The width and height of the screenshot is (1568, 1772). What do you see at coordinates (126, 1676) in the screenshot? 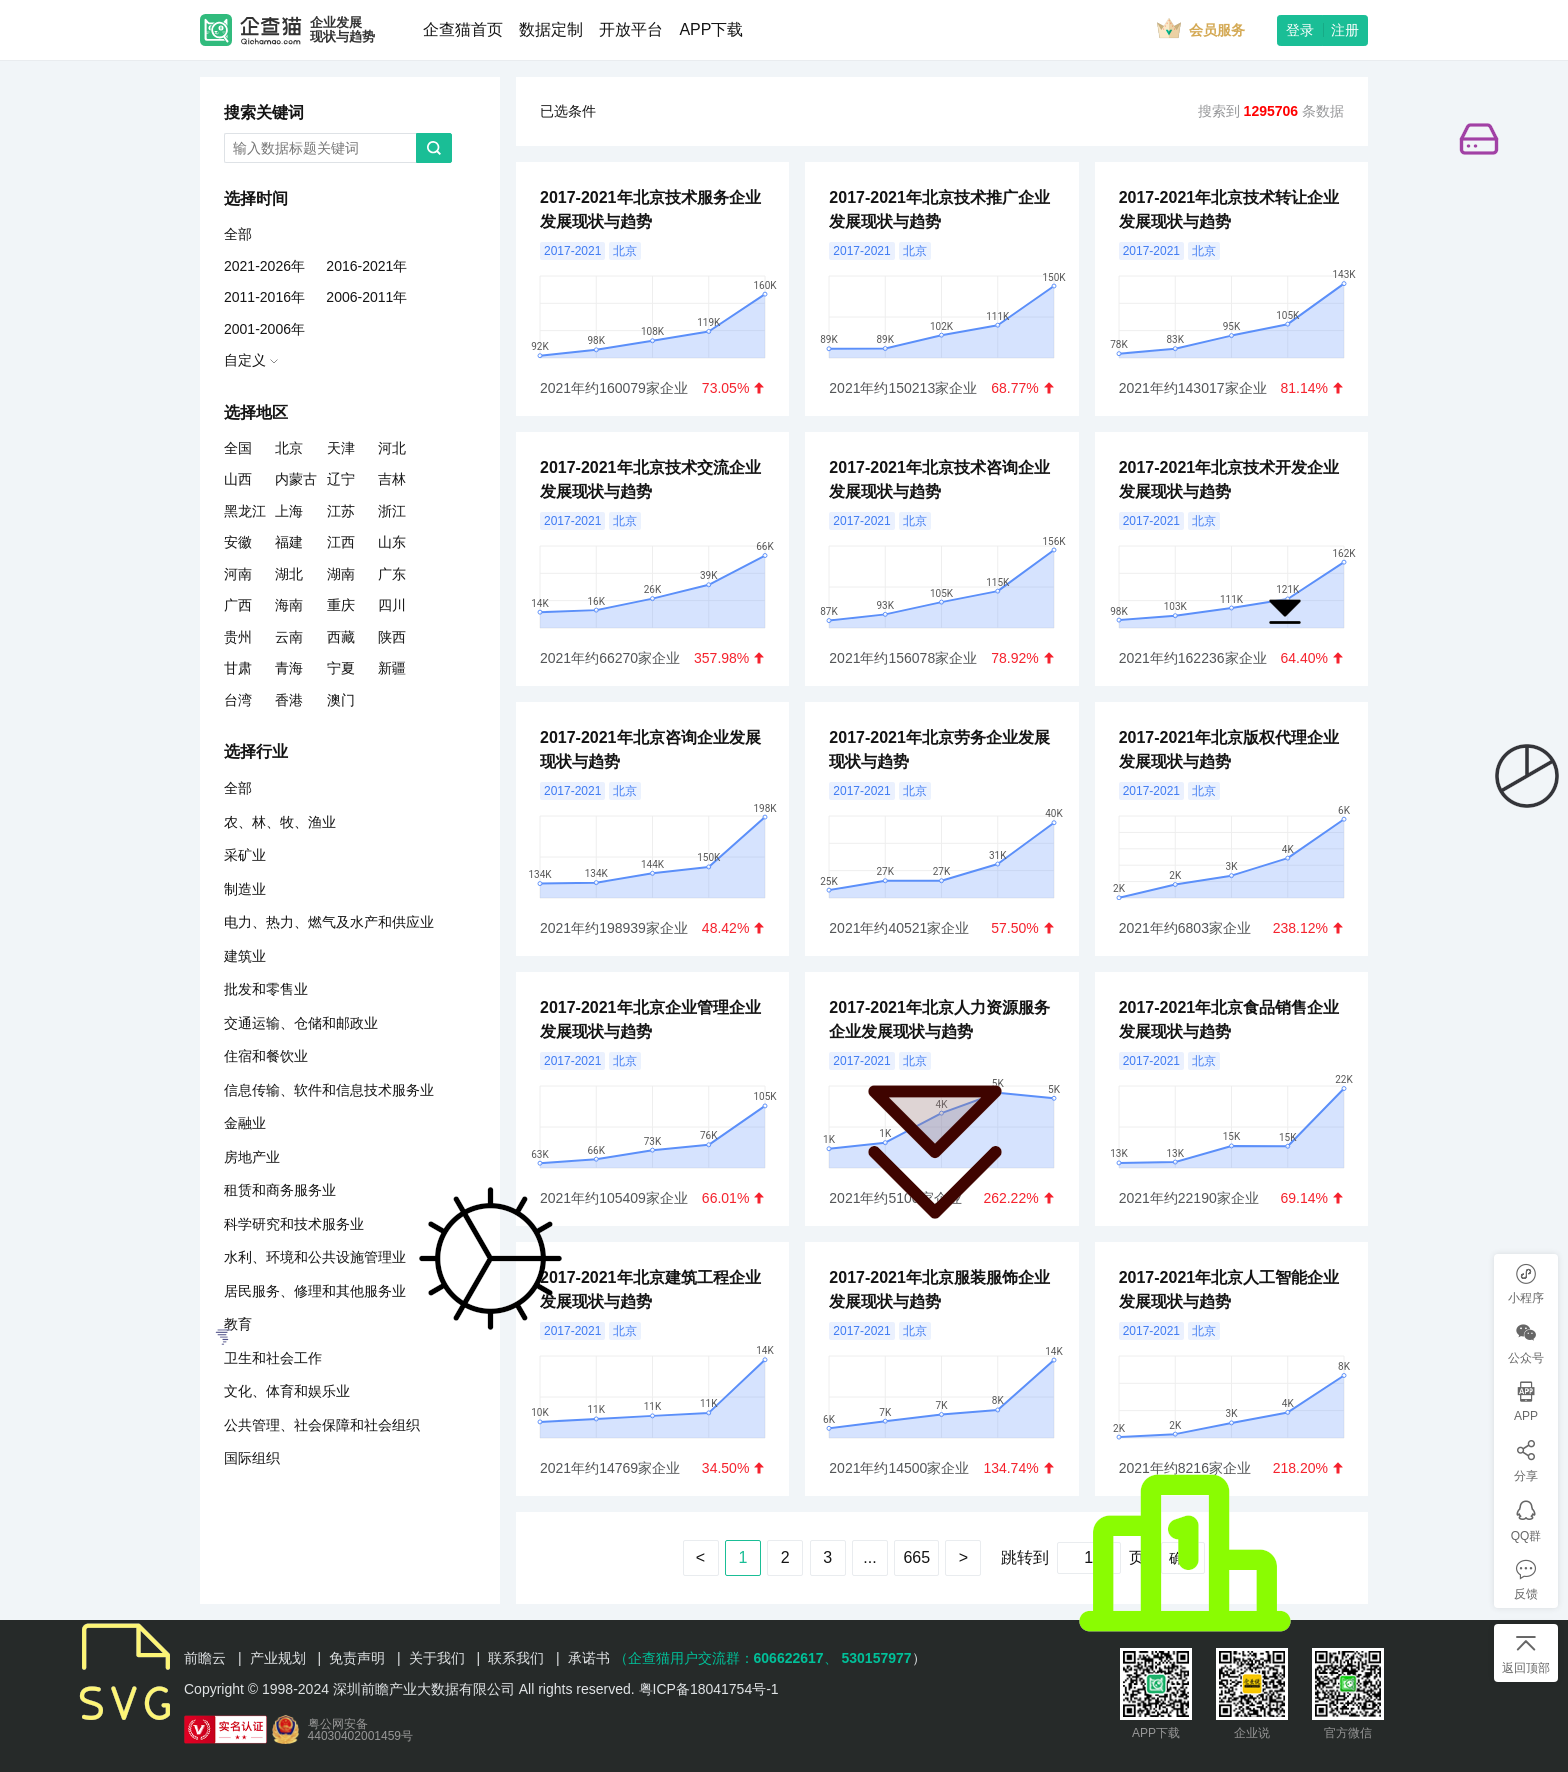
I see `open an SVG file` at bounding box center [126, 1676].